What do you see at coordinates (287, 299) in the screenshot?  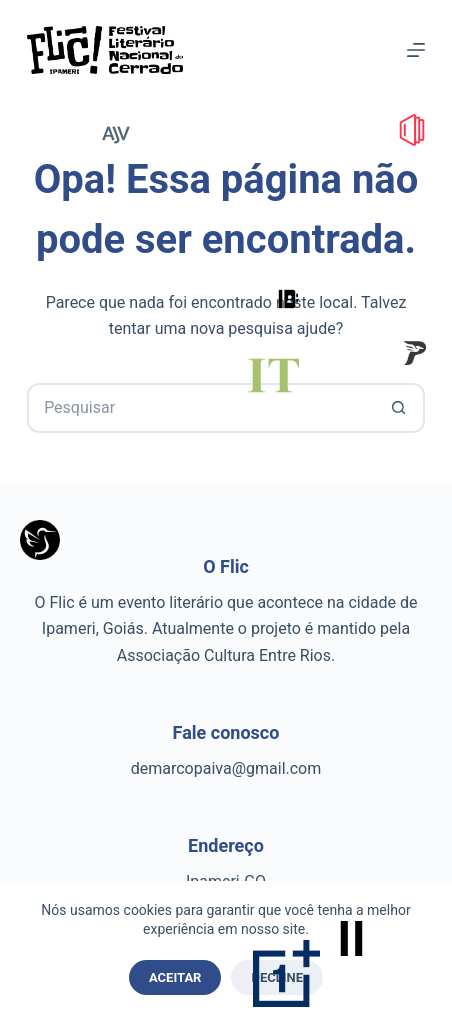 I see `open your contacts book` at bounding box center [287, 299].